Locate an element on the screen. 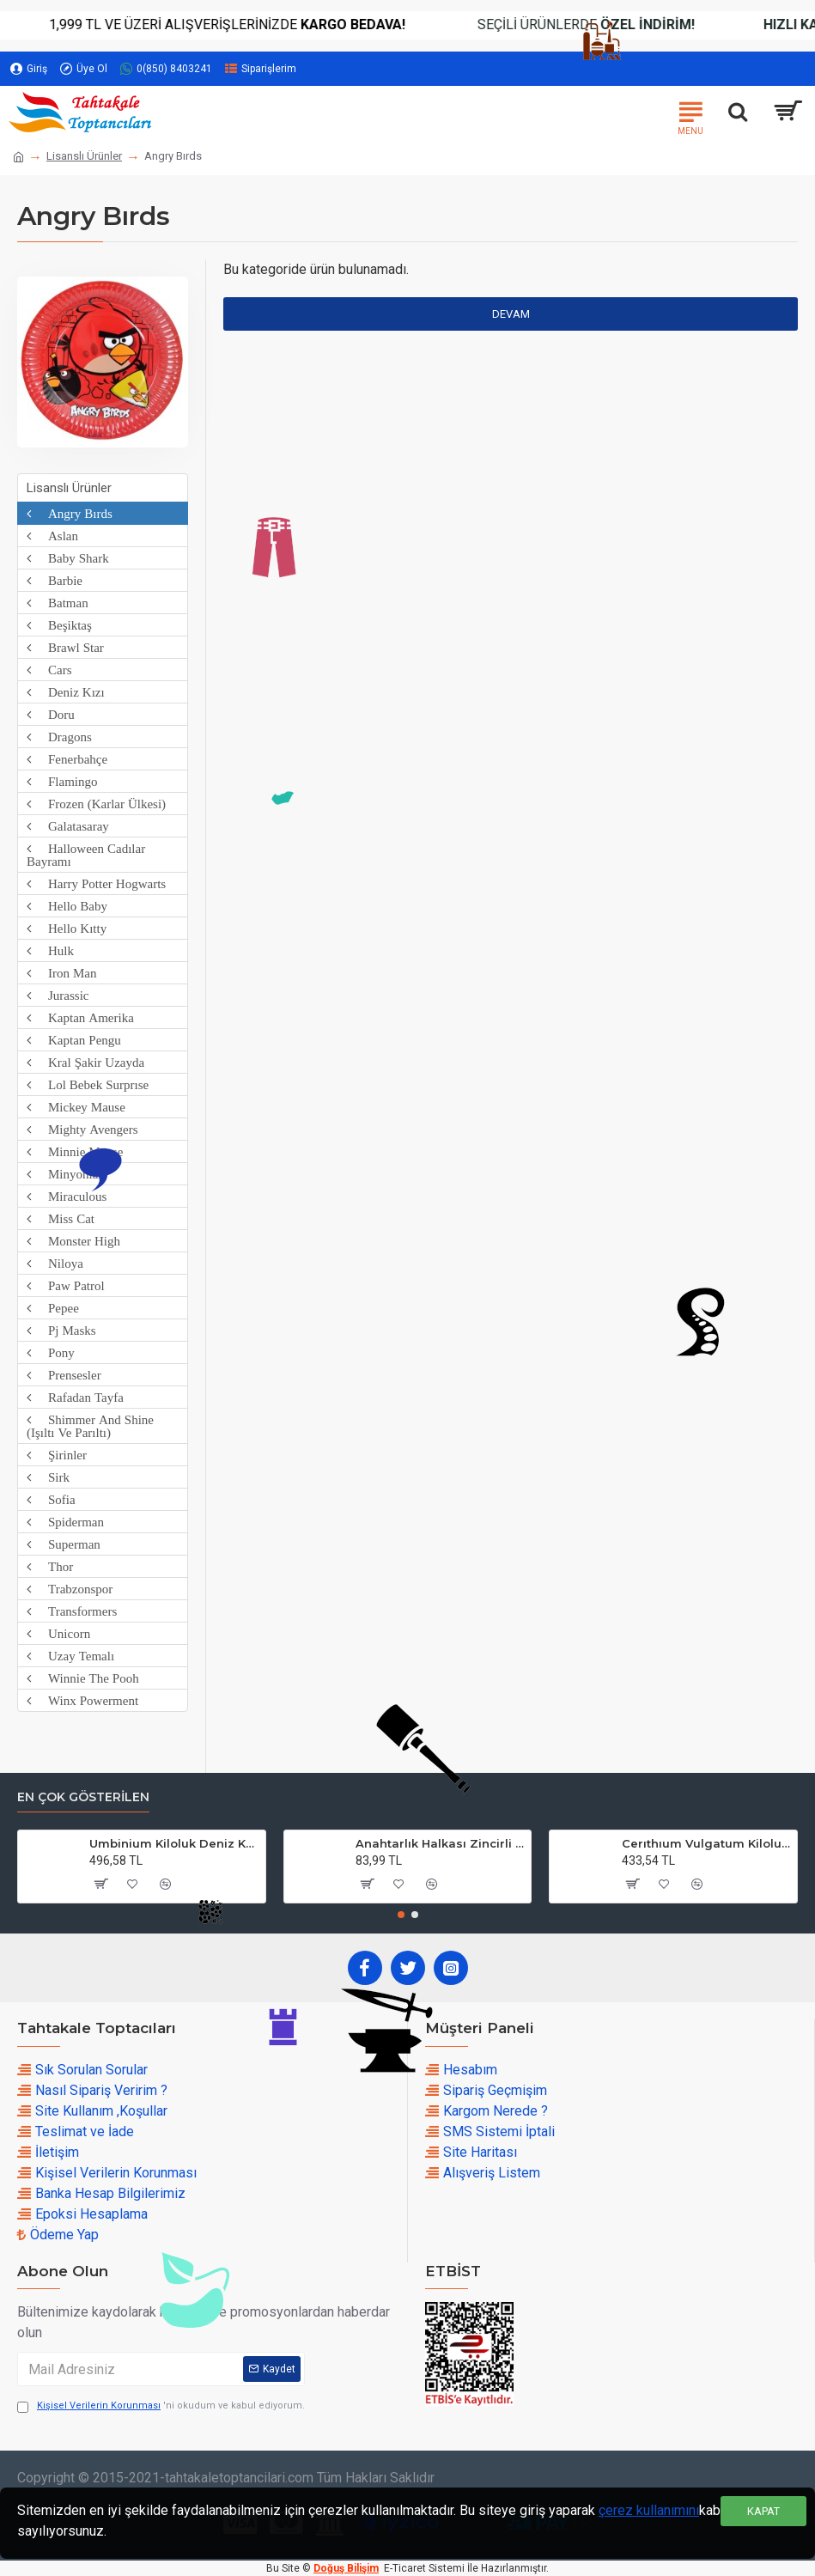 The width and height of the screenshot is (815, 2576). open chat or messaging feature is located at coordinates (100, 1170).